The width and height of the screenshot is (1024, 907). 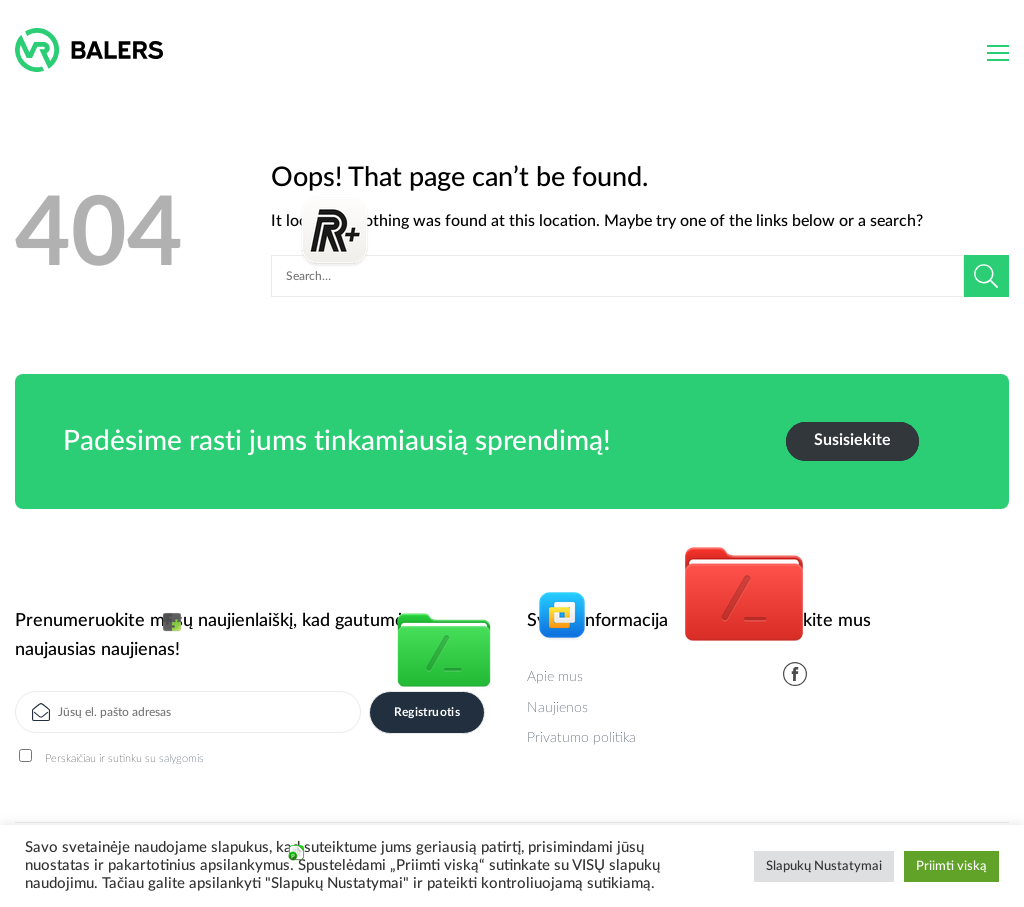 What do you see at coordinates (172, 622) in the screenshot?
I see `open gnome shell extensions manager` at bounding box center [172, 622].